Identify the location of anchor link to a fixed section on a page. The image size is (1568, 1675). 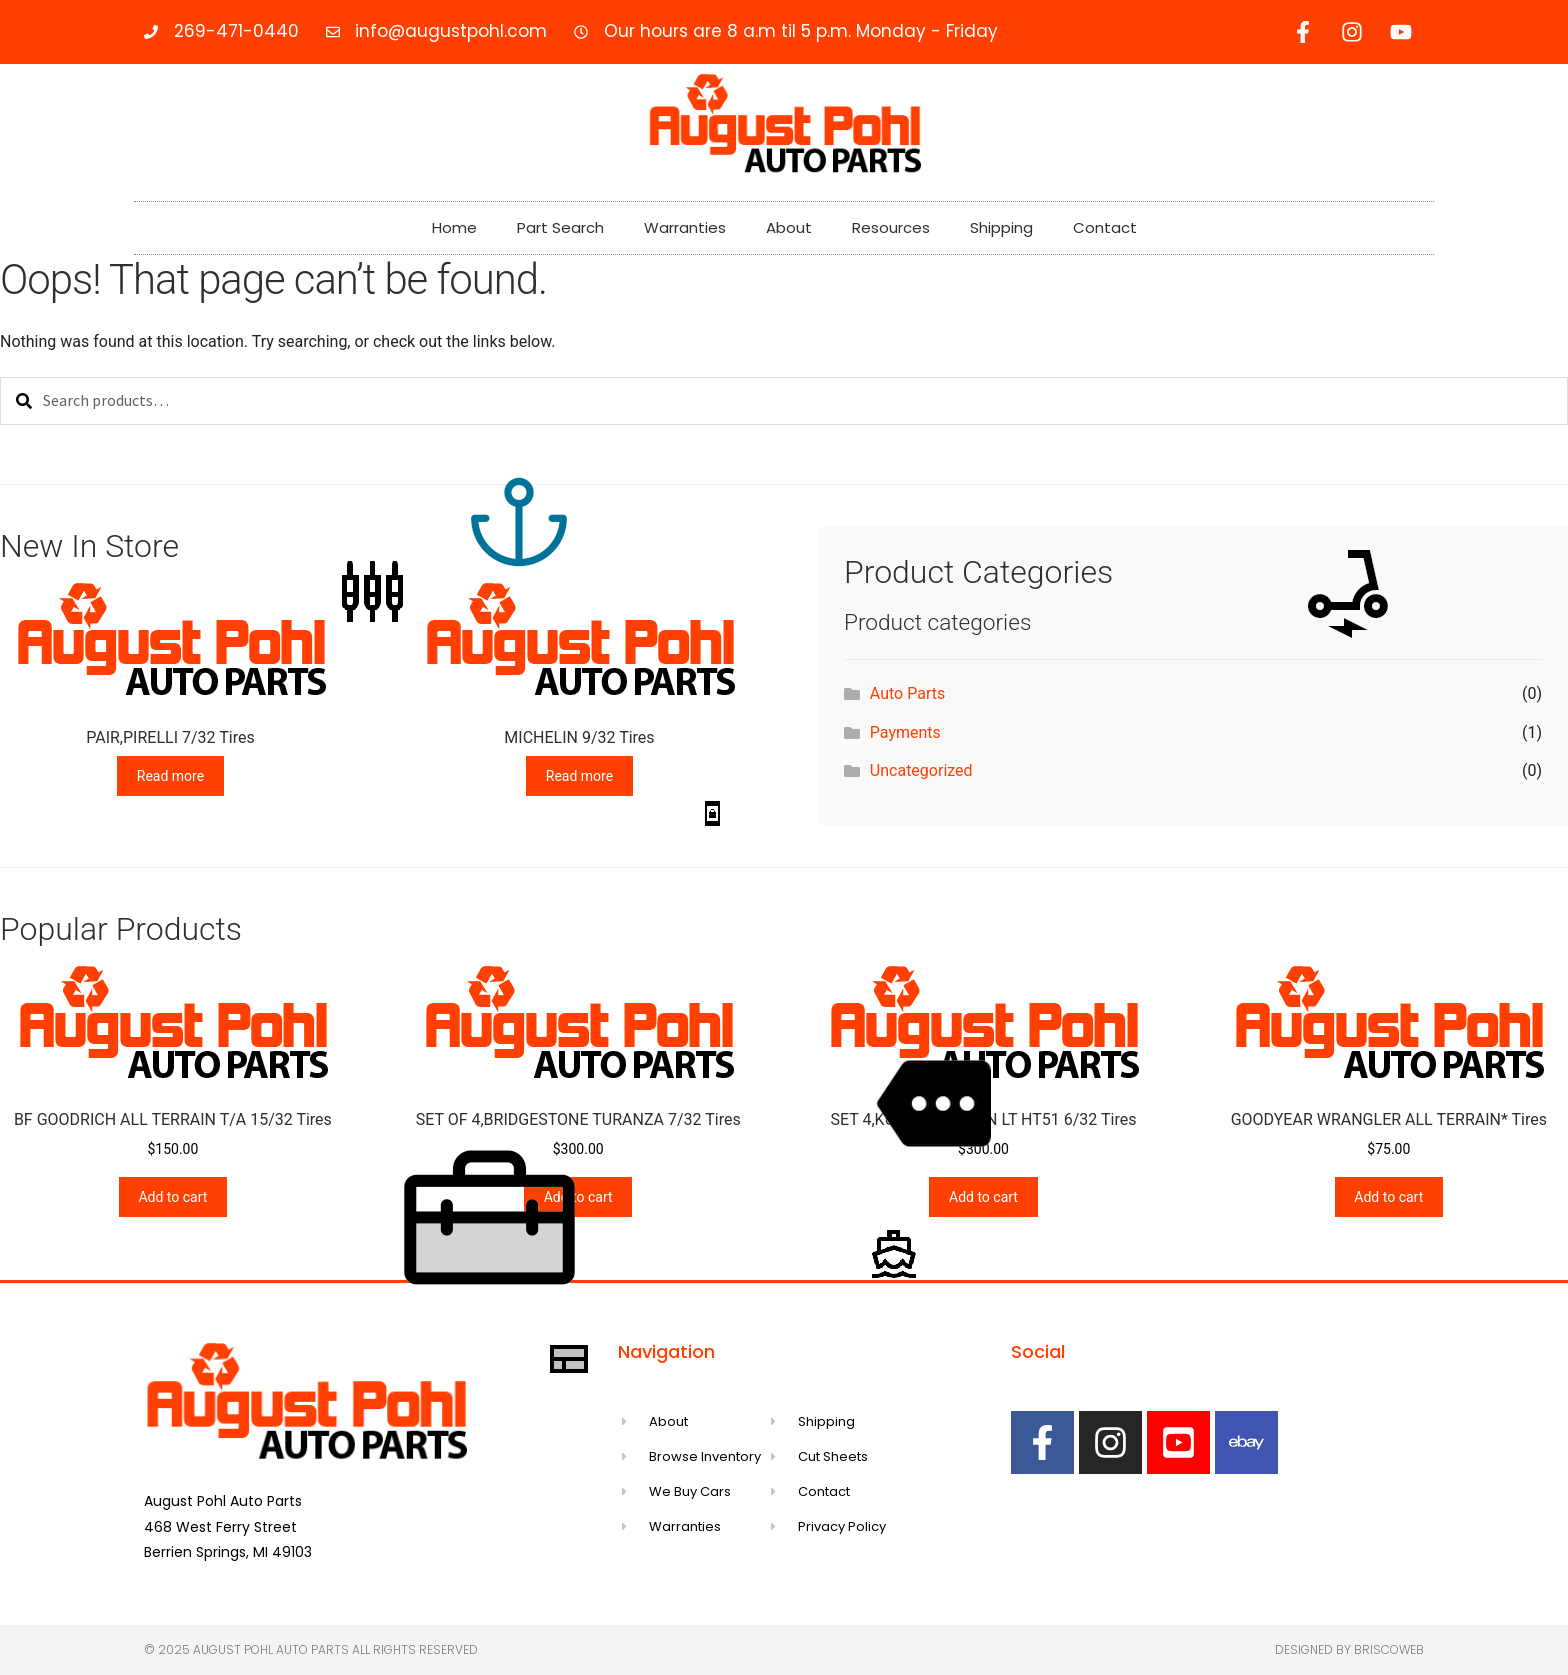
(519, 522).